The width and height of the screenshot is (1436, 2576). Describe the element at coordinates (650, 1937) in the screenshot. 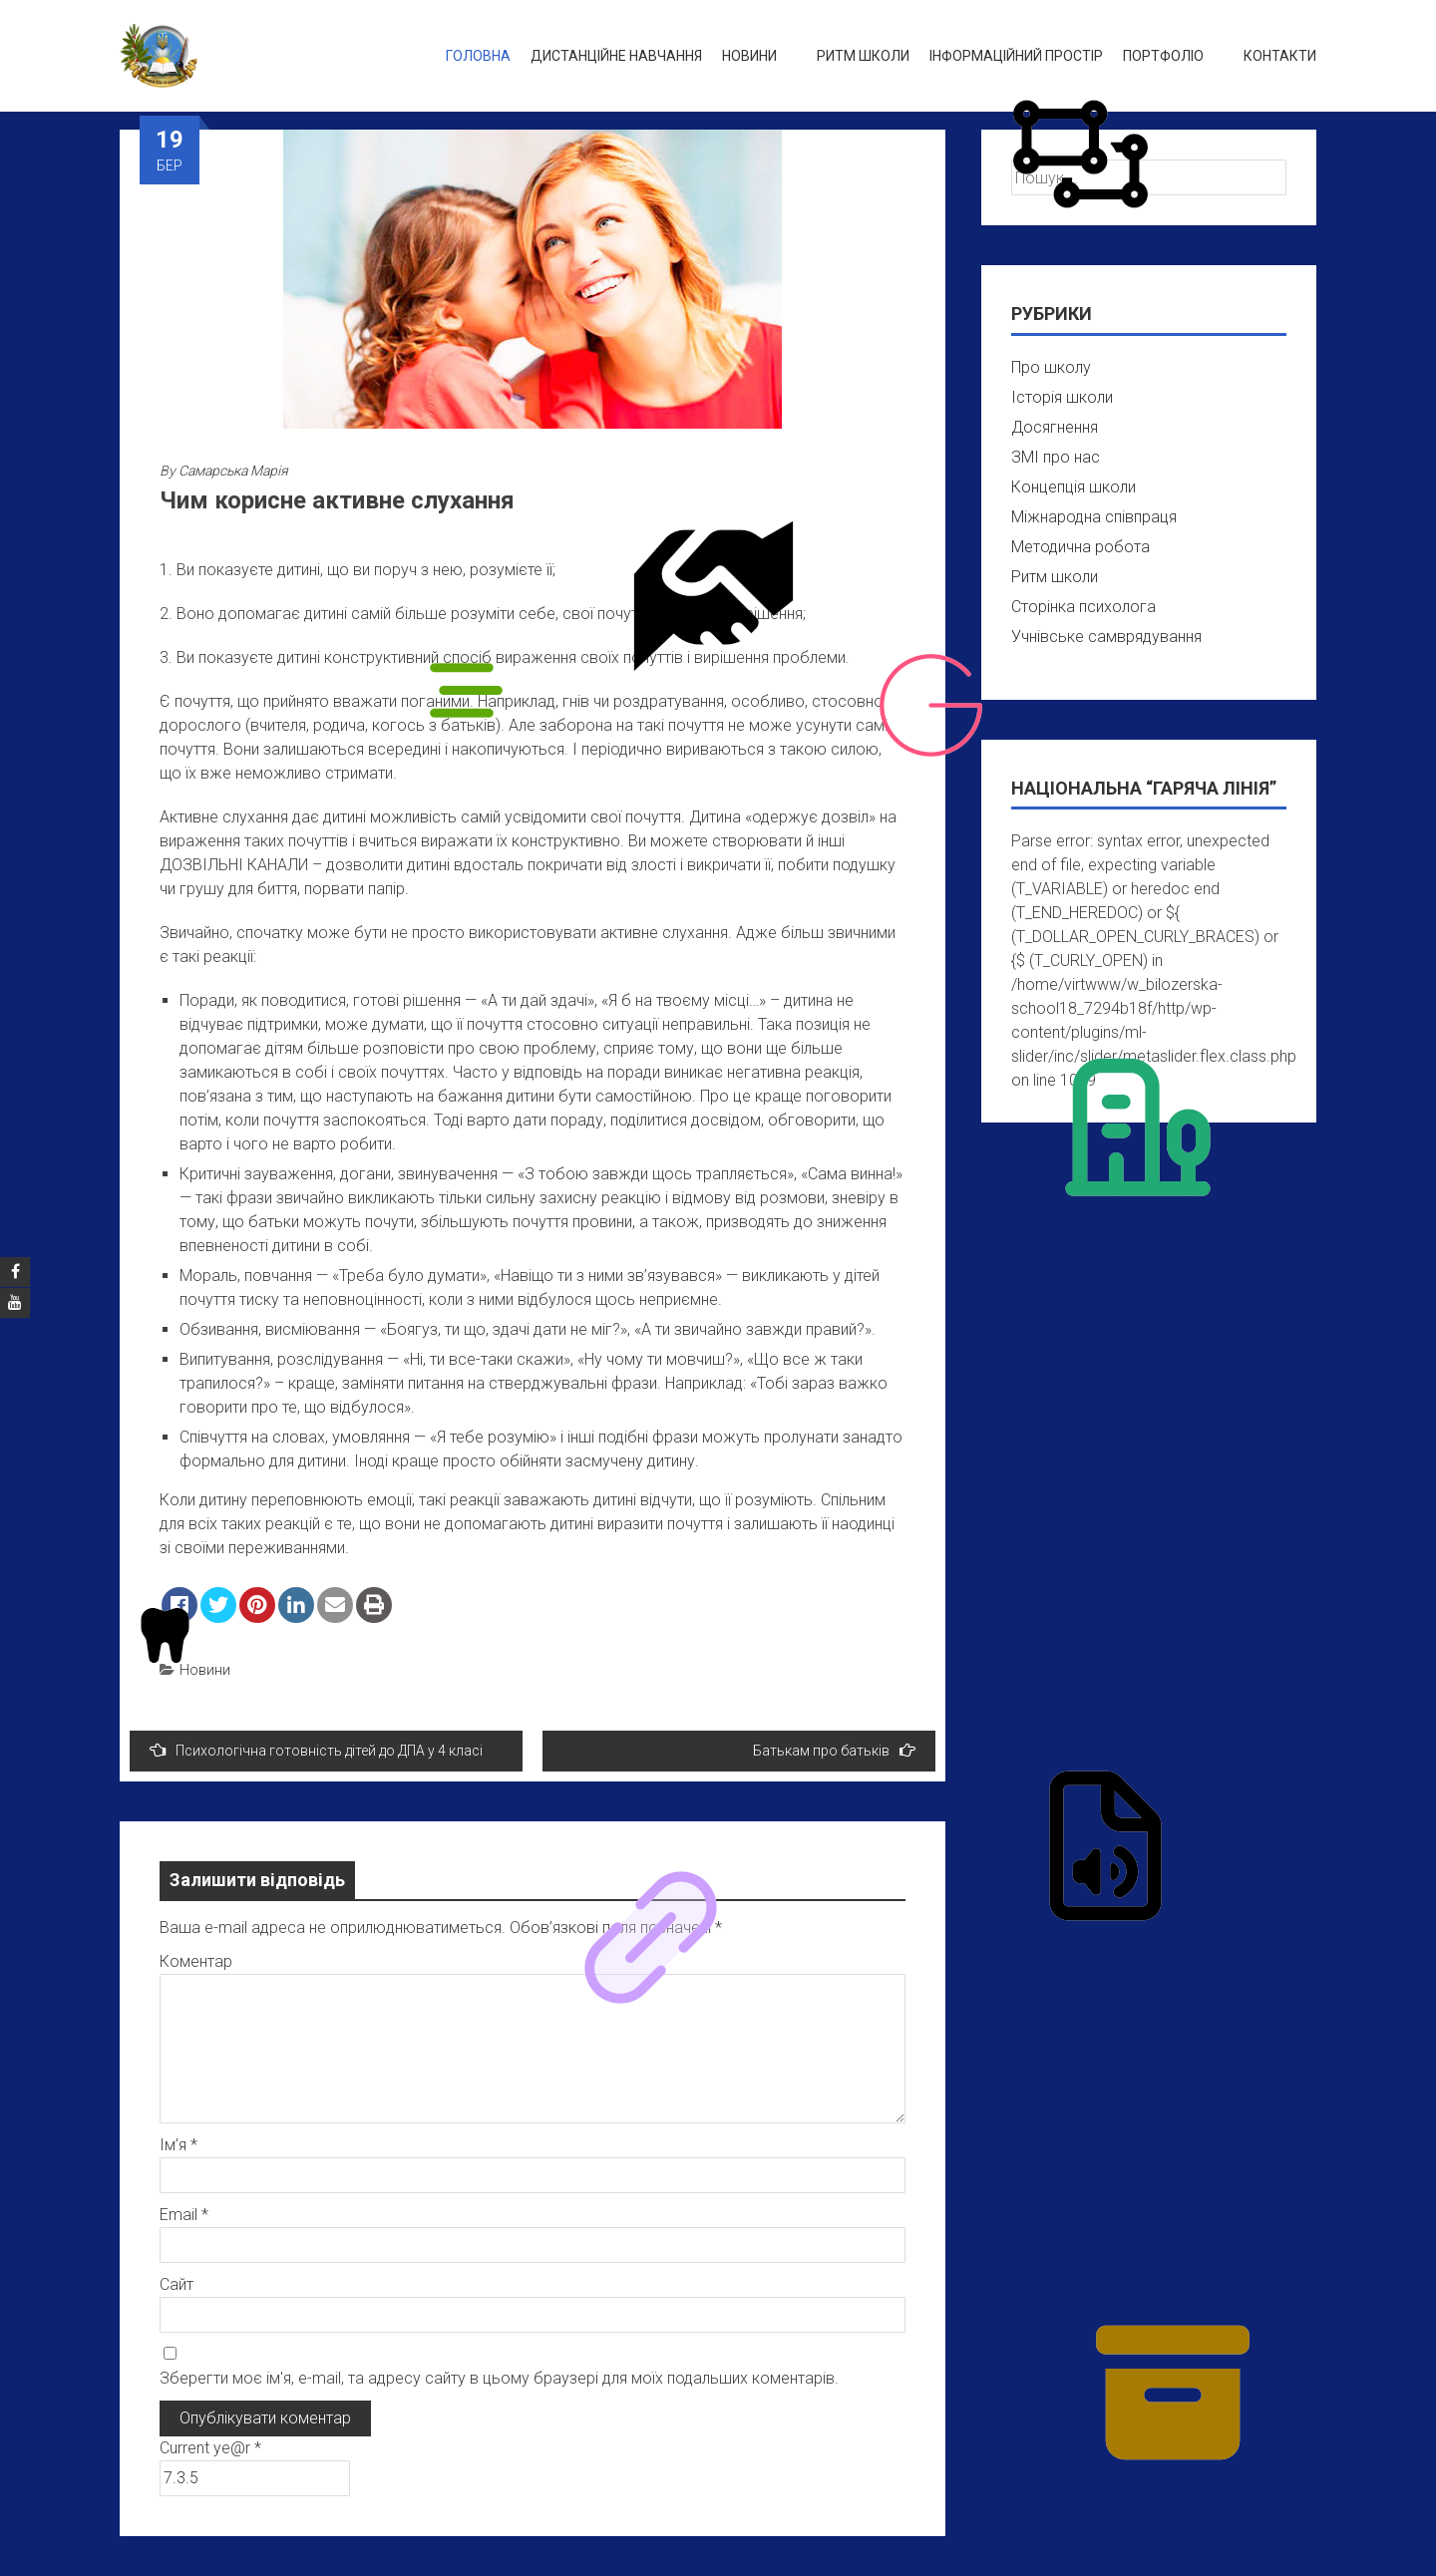

I see `copy link to clipboard` at that location.